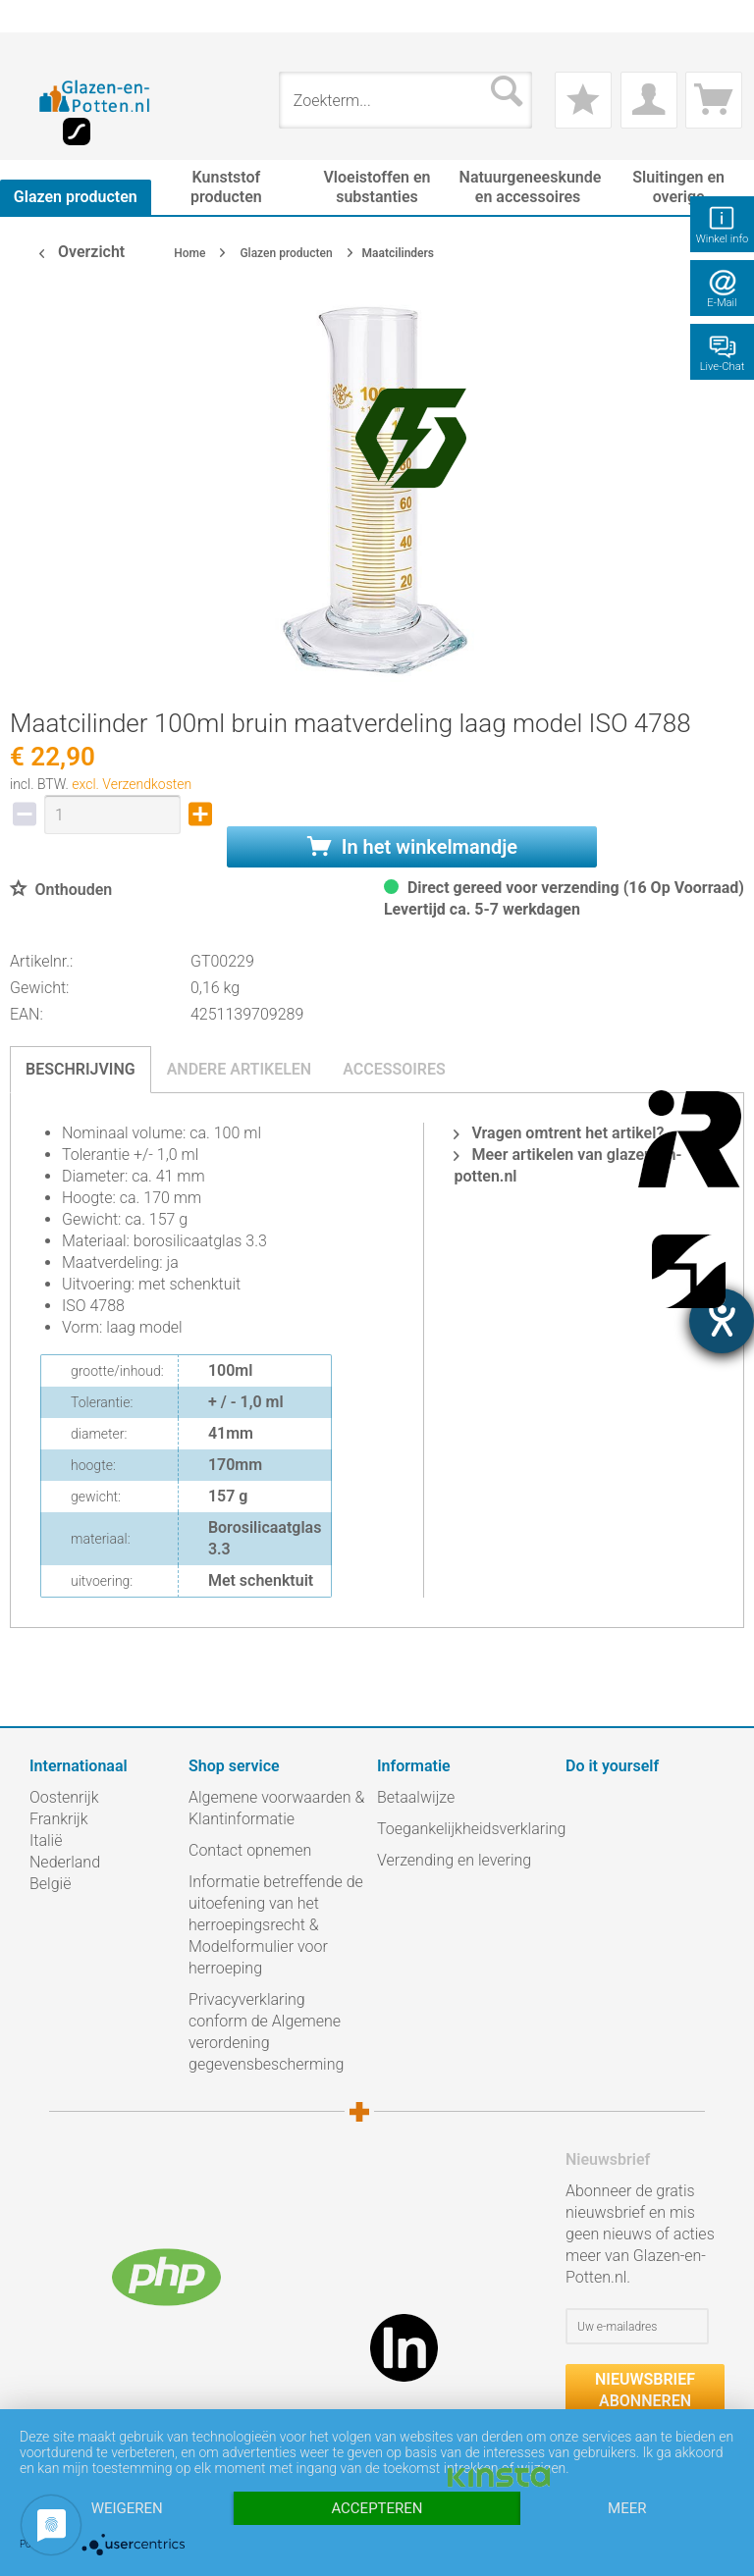  I want to click on open lottiefiles app, so click(77, 131).